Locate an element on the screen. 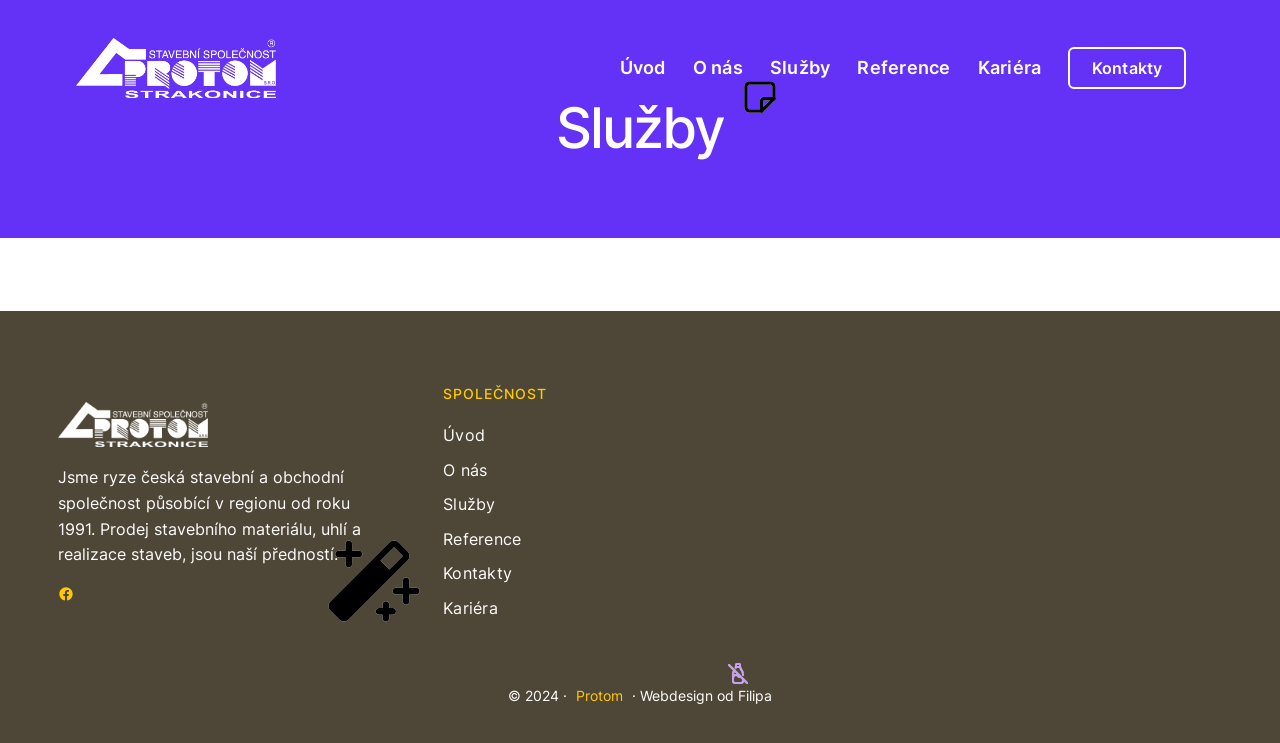 Image resolution: width=1280 pixels, height=743 pixels. indicates bottles are not permitted is located at coordinates (738, 674).